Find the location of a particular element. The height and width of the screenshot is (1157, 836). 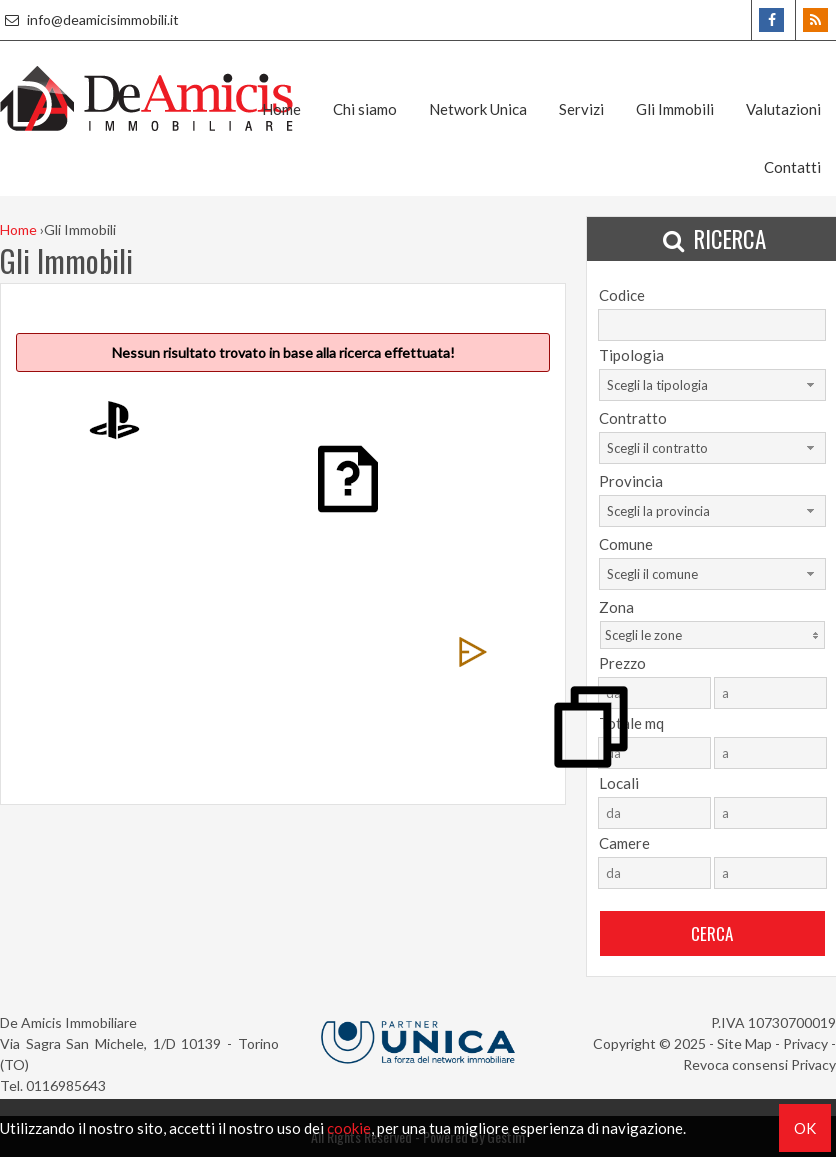

copy file to clipboard is located at coordinates (591, 727).